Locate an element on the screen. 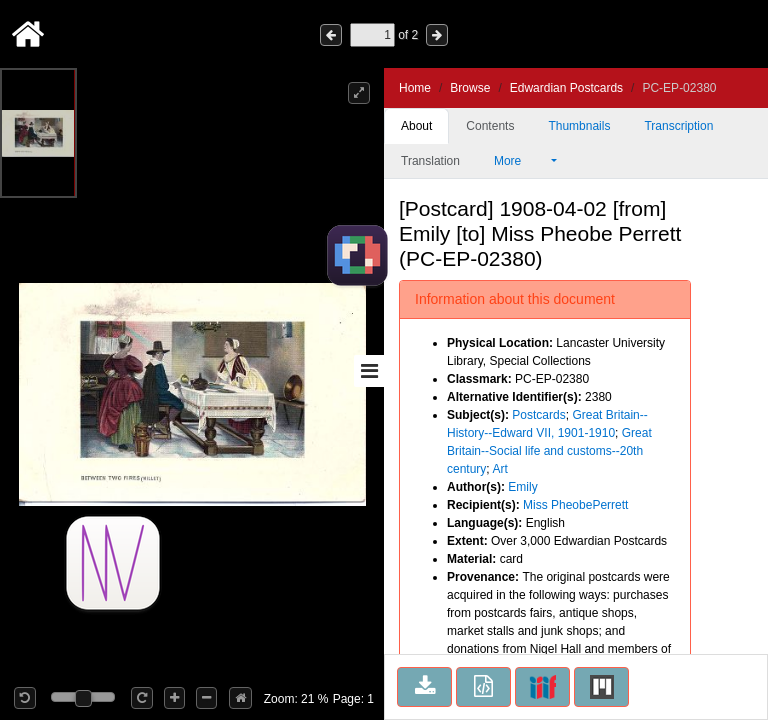 Image resolution: width=768 pixels, height=720 pixels. open pixelorama pixel art editor is located at coordinates (357, 255).